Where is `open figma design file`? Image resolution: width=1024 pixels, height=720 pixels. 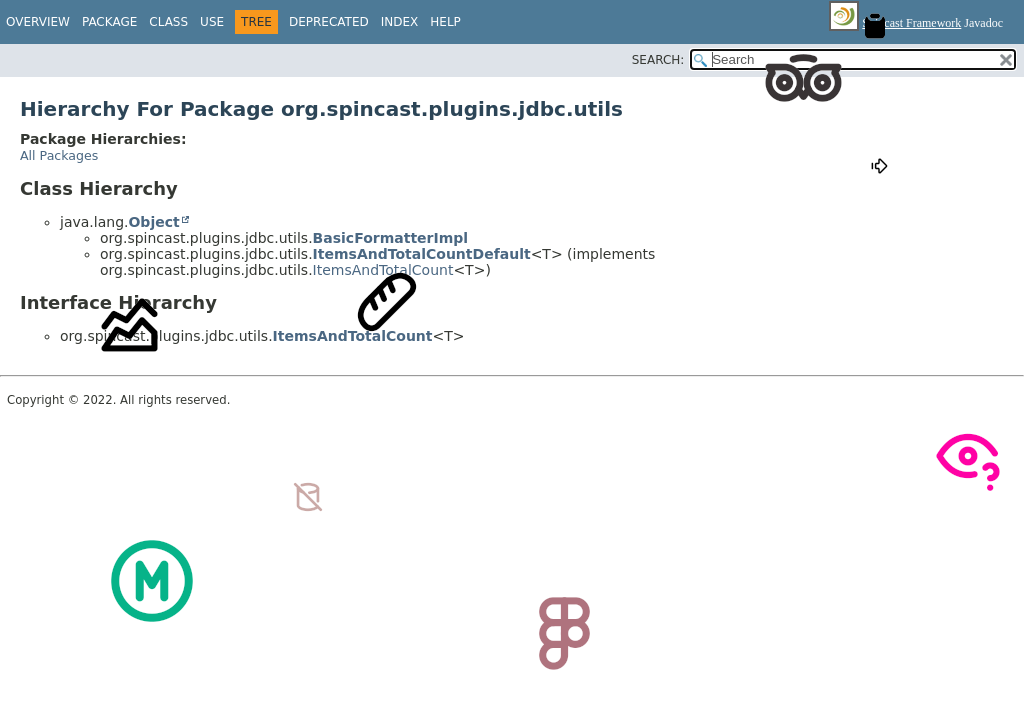
open figma design file is located at coordinates (564, 633).